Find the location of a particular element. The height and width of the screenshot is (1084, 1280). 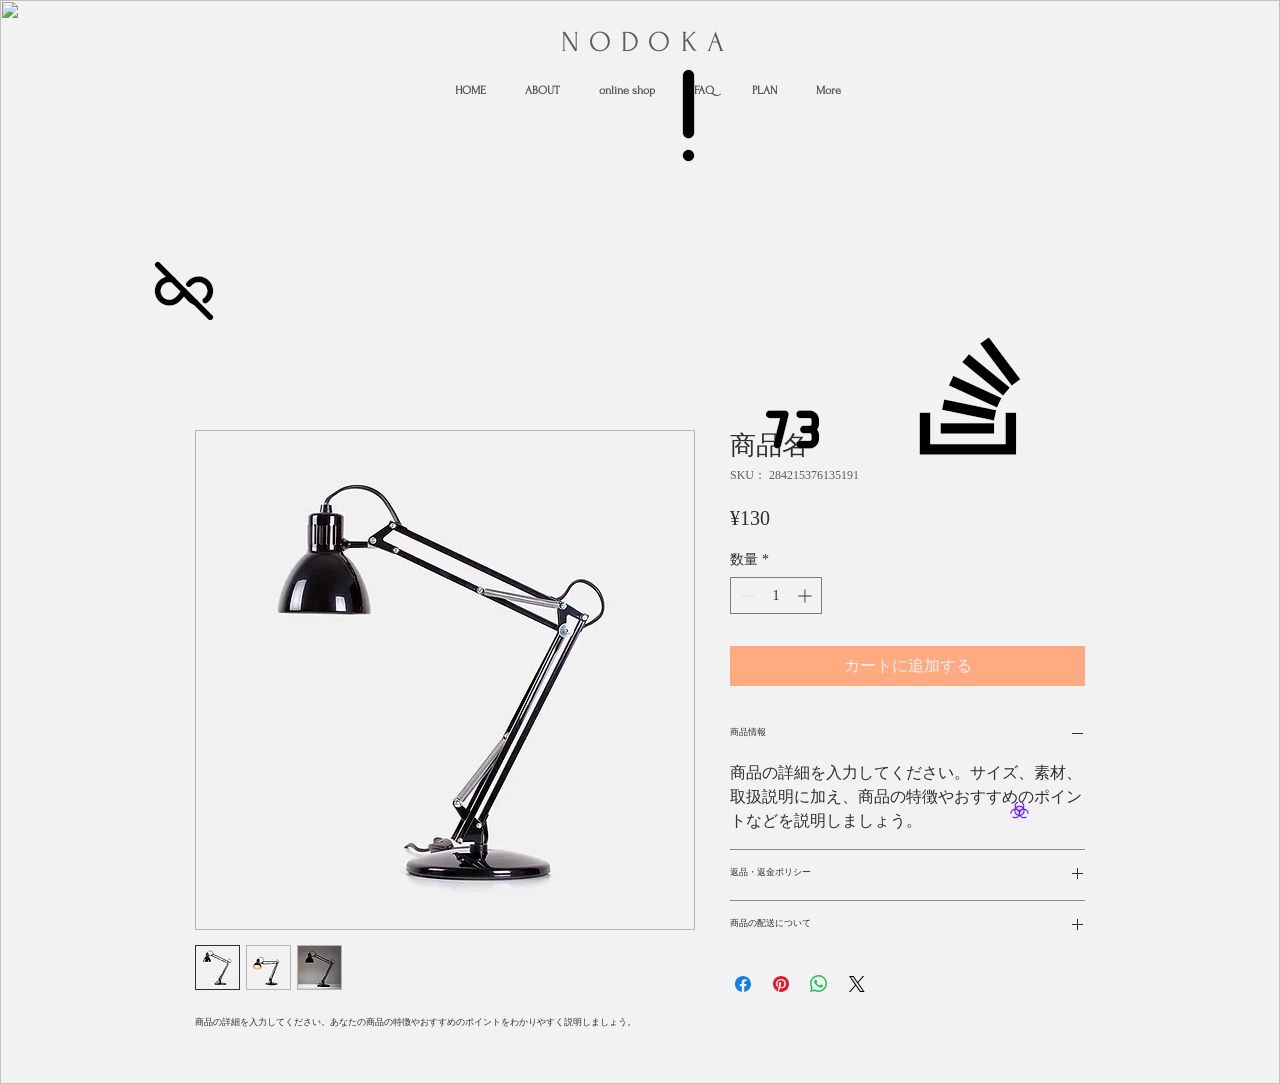

displays the number 73 as a label or counter is located at coordinates (792, 429).